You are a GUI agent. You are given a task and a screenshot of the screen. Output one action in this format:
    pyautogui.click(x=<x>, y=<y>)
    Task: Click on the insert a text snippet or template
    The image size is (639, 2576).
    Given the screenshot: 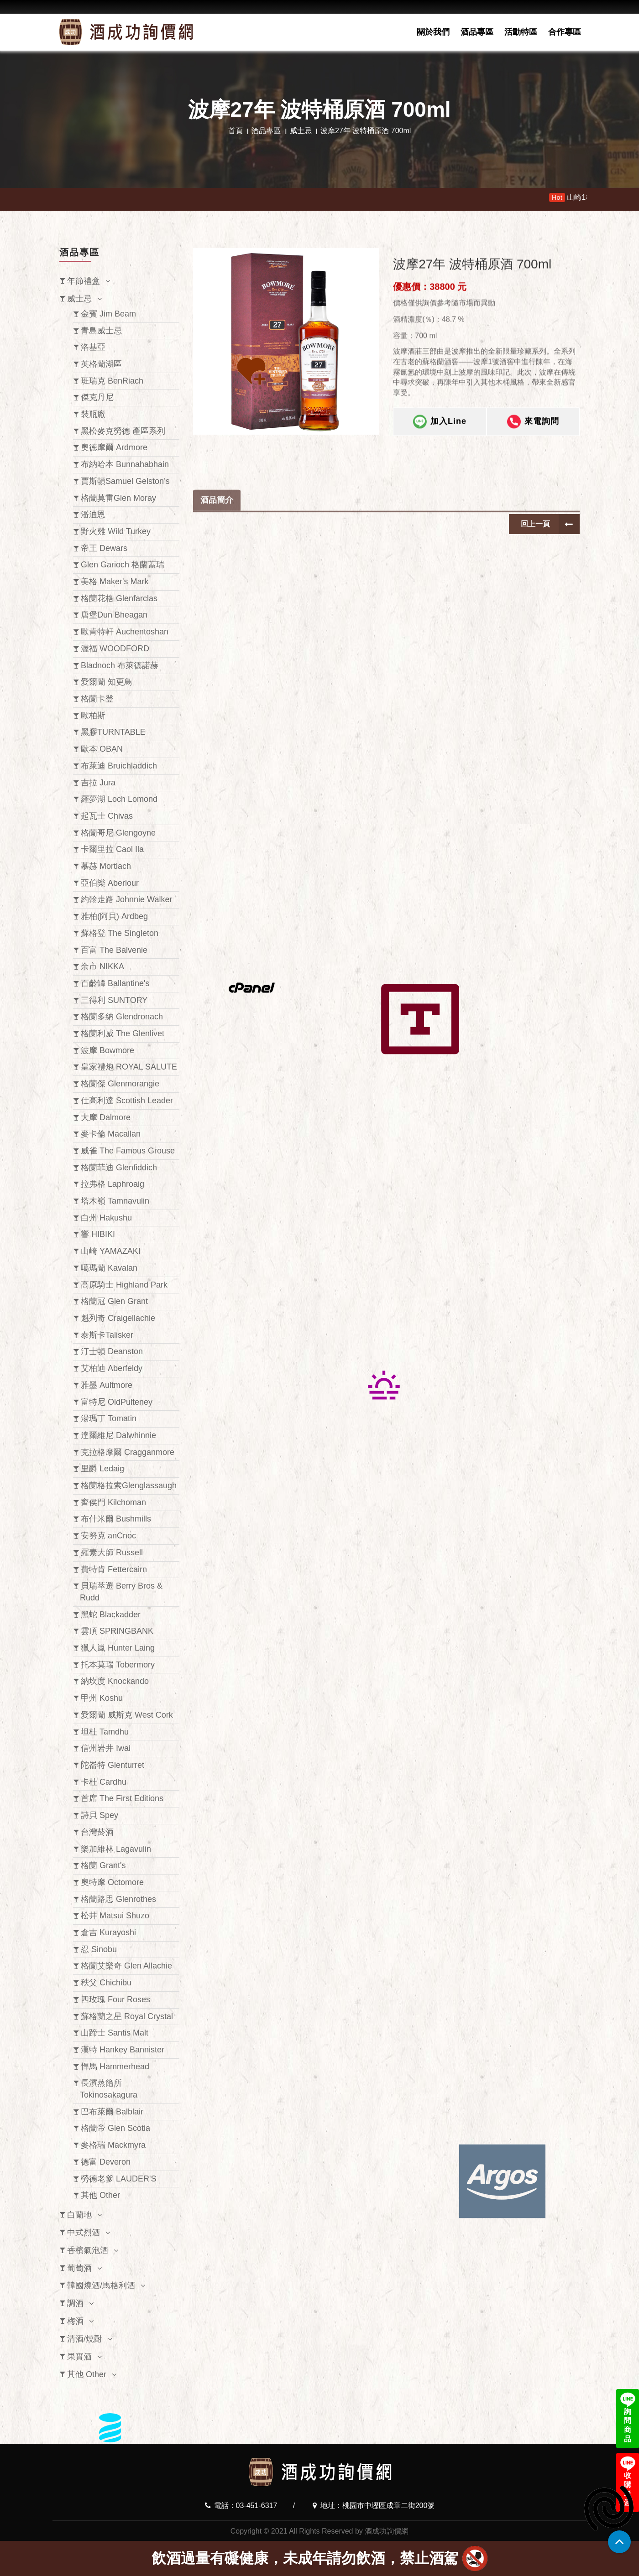 What is the action you would take?
    pyautogui.click(x=420, y=1019)
    